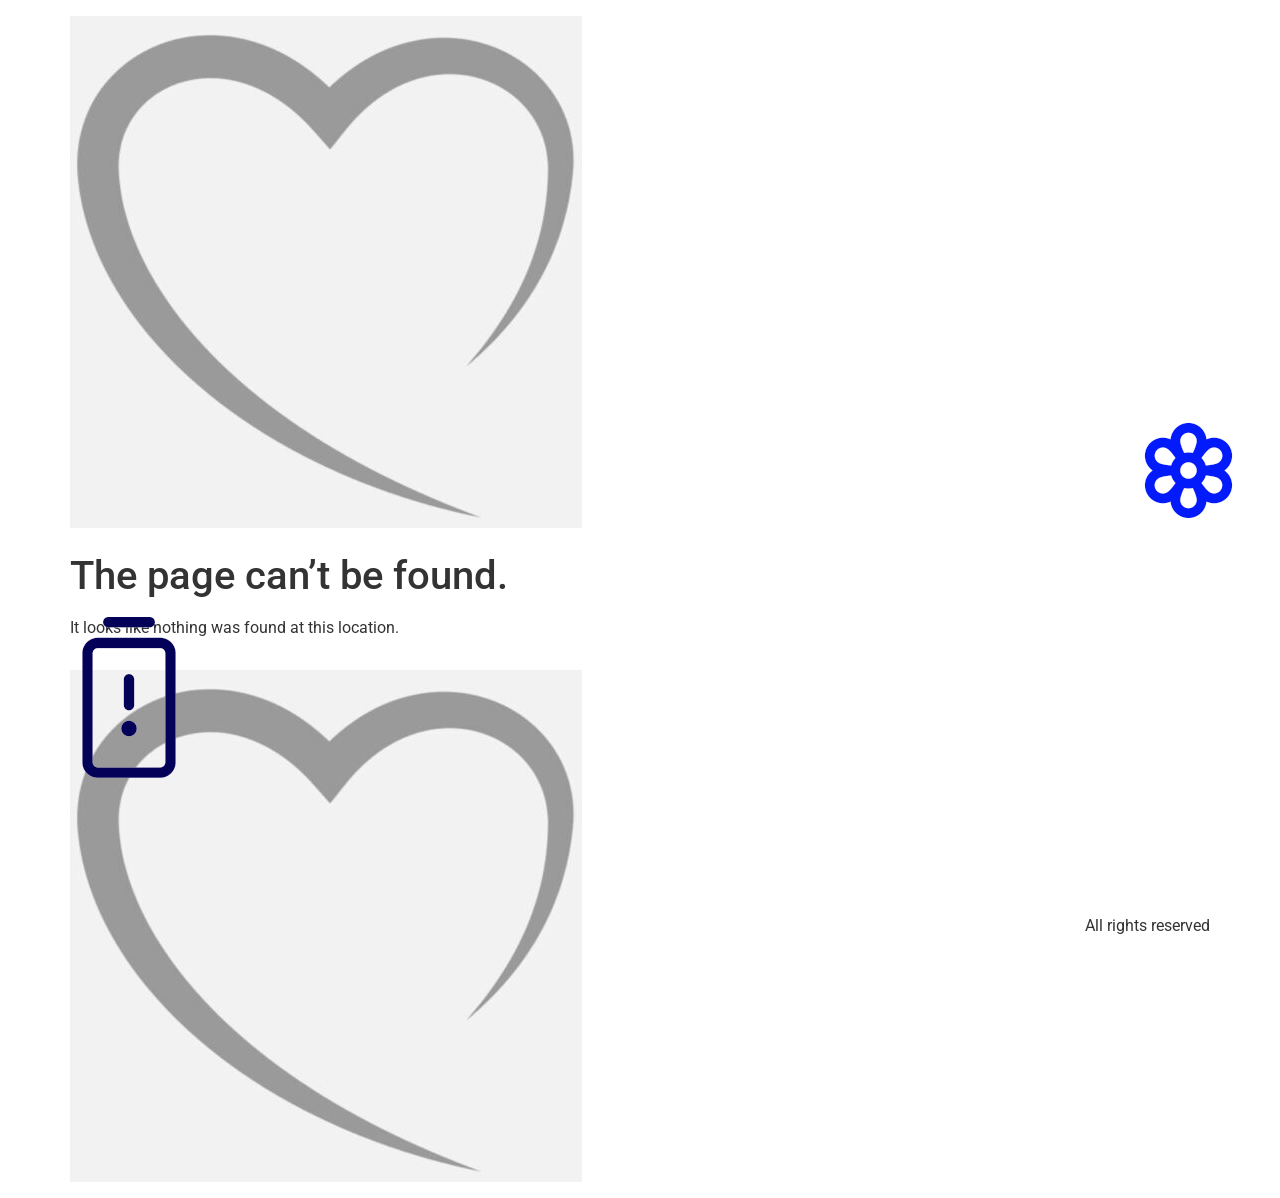 This screenshot has height=1198, width=1280. What do you see at coordinates (1188, 470) in the screenshot?
I see `access garden or plant-related features` at bounding box center [1188, 470].